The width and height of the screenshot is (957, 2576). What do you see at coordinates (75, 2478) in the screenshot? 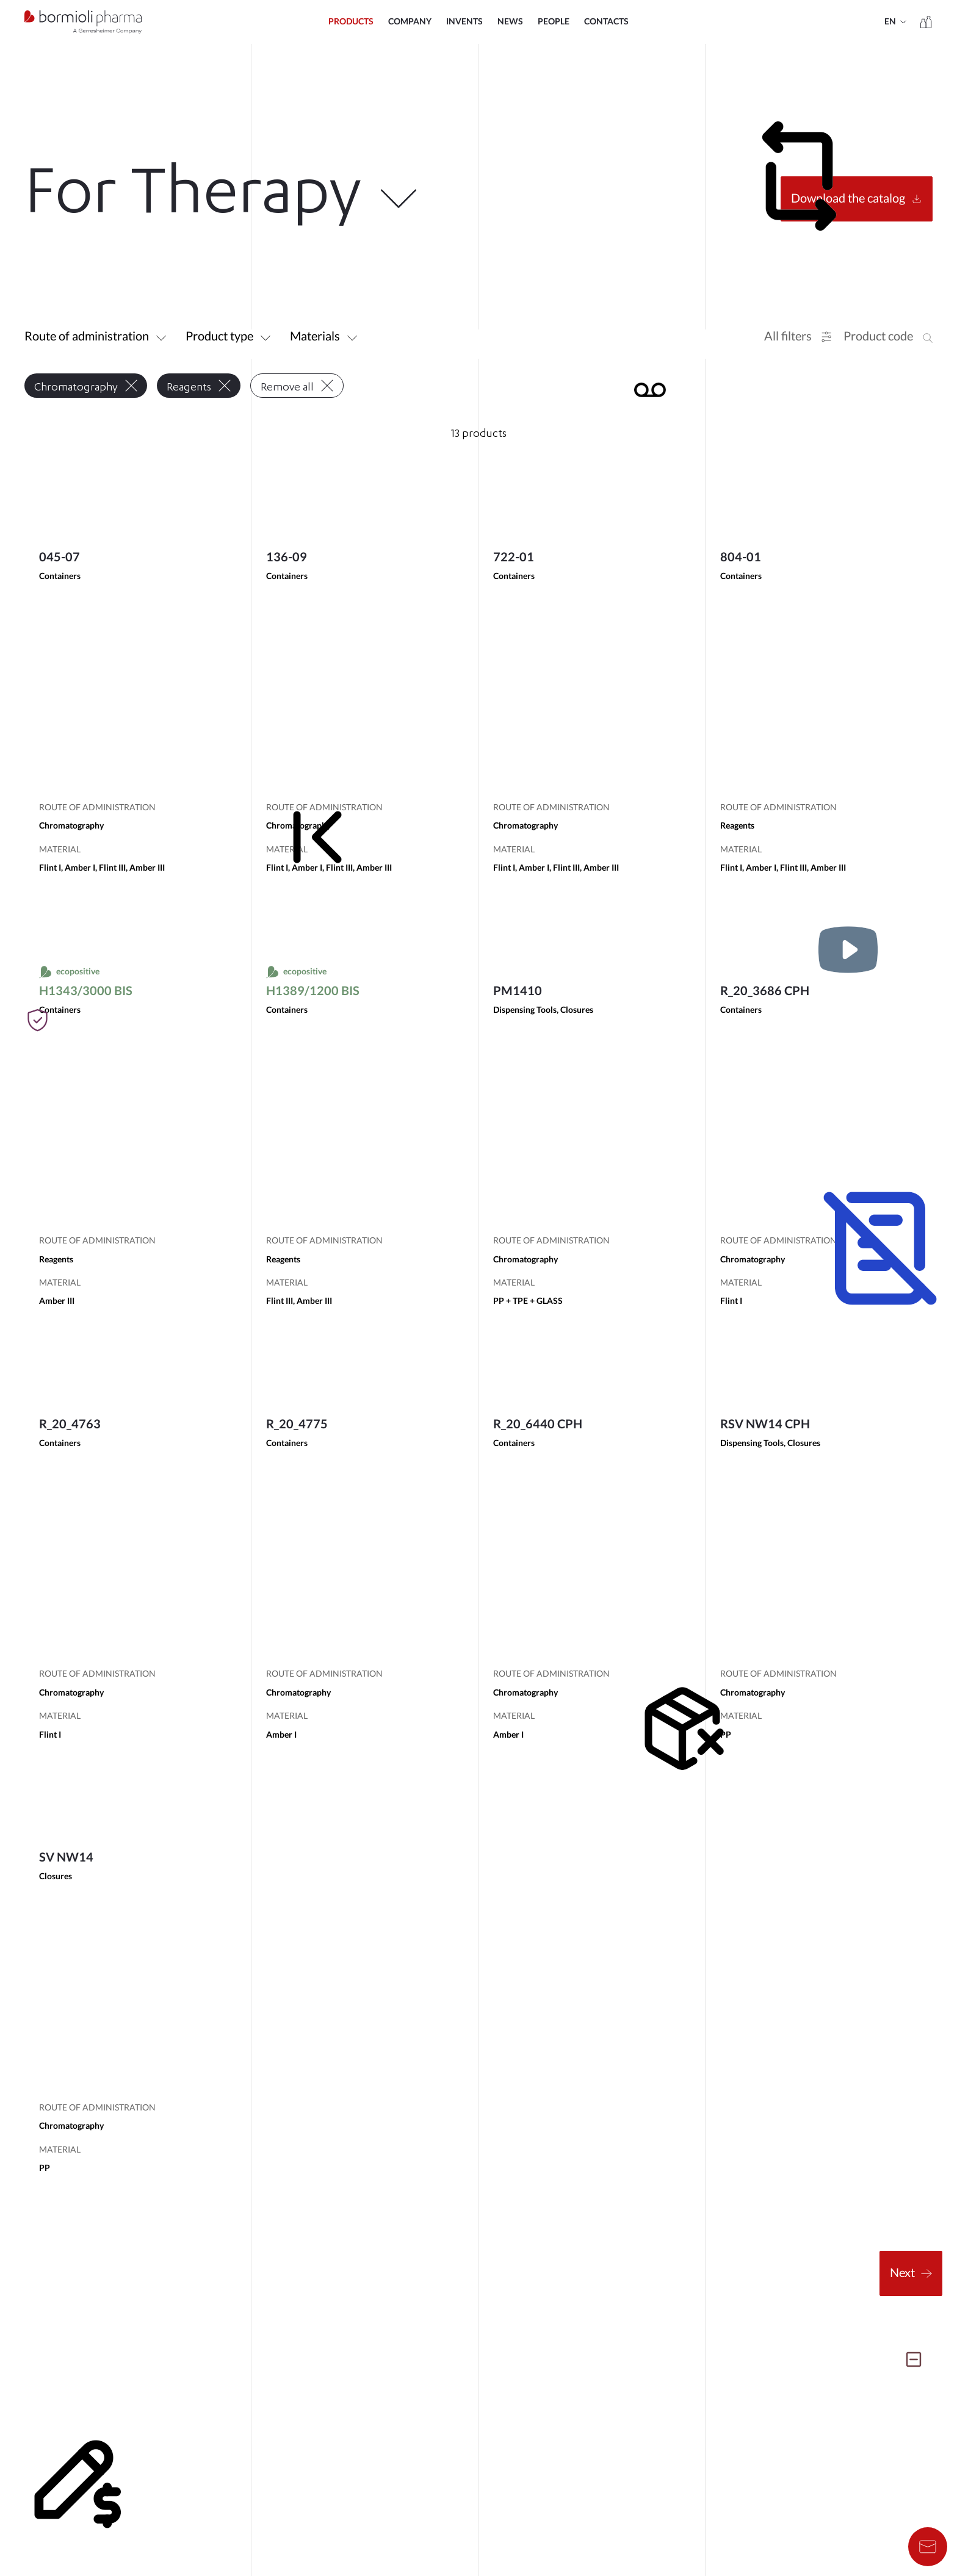
I see `edit pricing or cost information` at bounding box center [75, 2478].